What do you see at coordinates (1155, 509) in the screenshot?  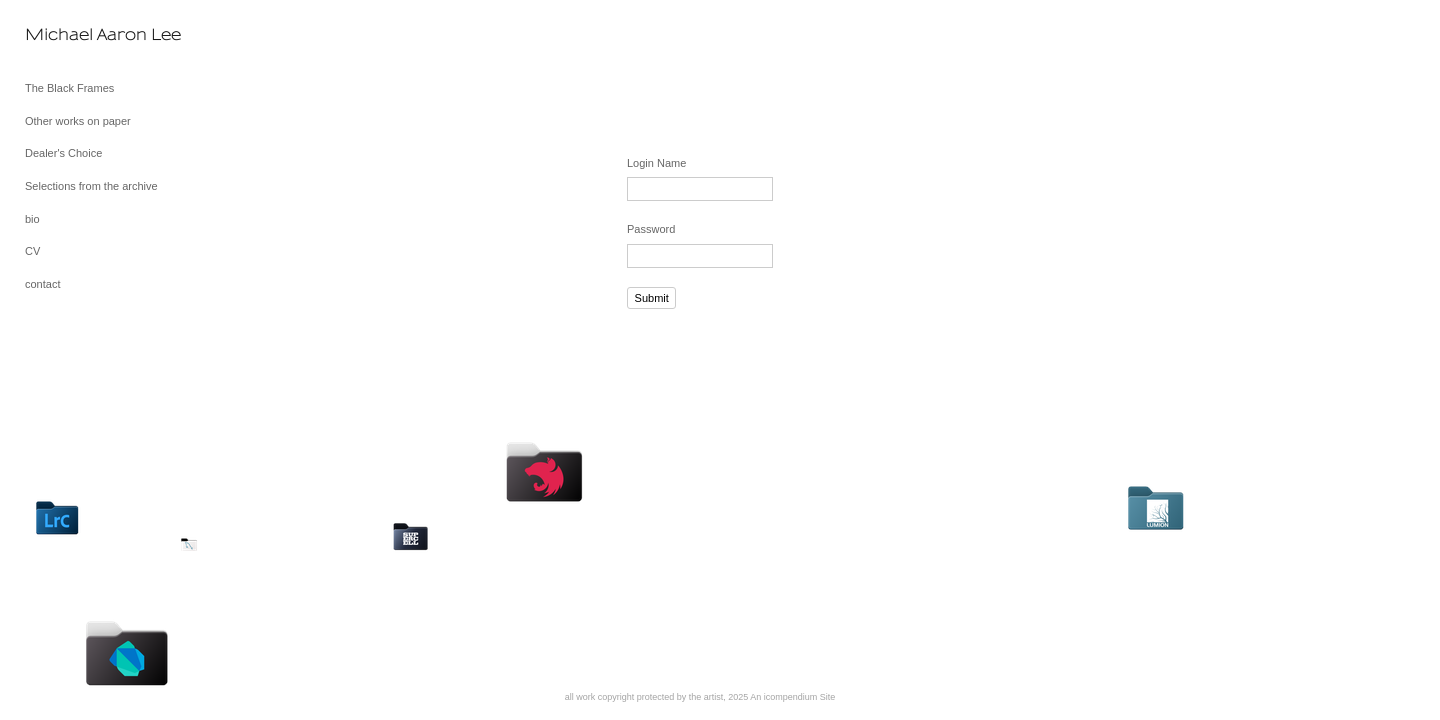 I see `open lumion project files folder` at bounding box center [1155, 509].